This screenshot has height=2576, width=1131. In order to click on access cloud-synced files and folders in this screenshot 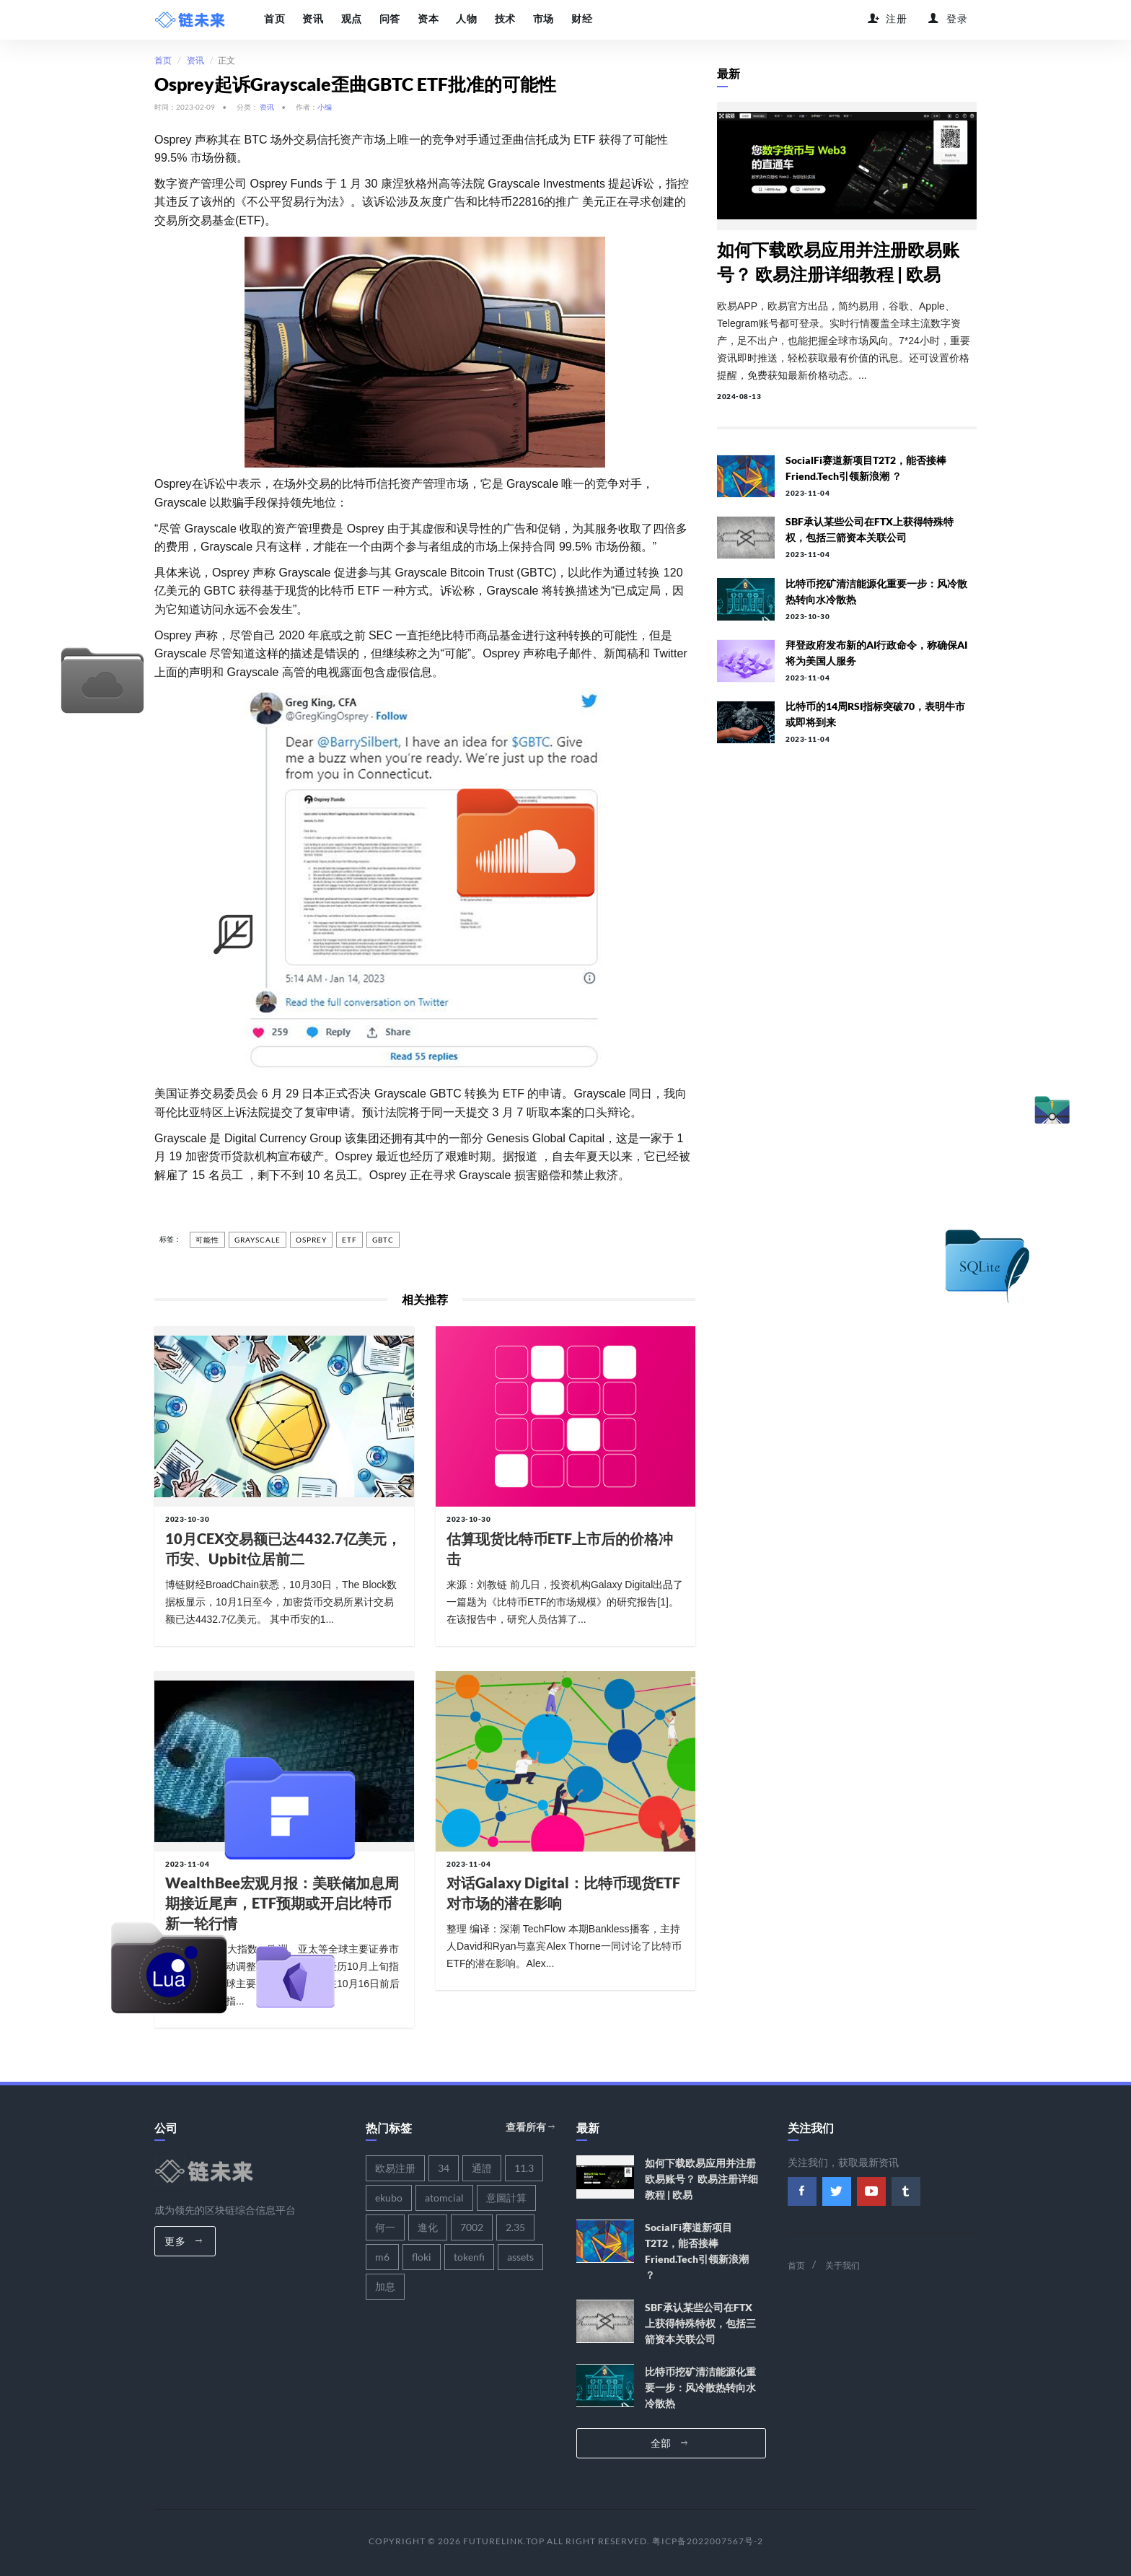, I will do `click(102, 680)`.